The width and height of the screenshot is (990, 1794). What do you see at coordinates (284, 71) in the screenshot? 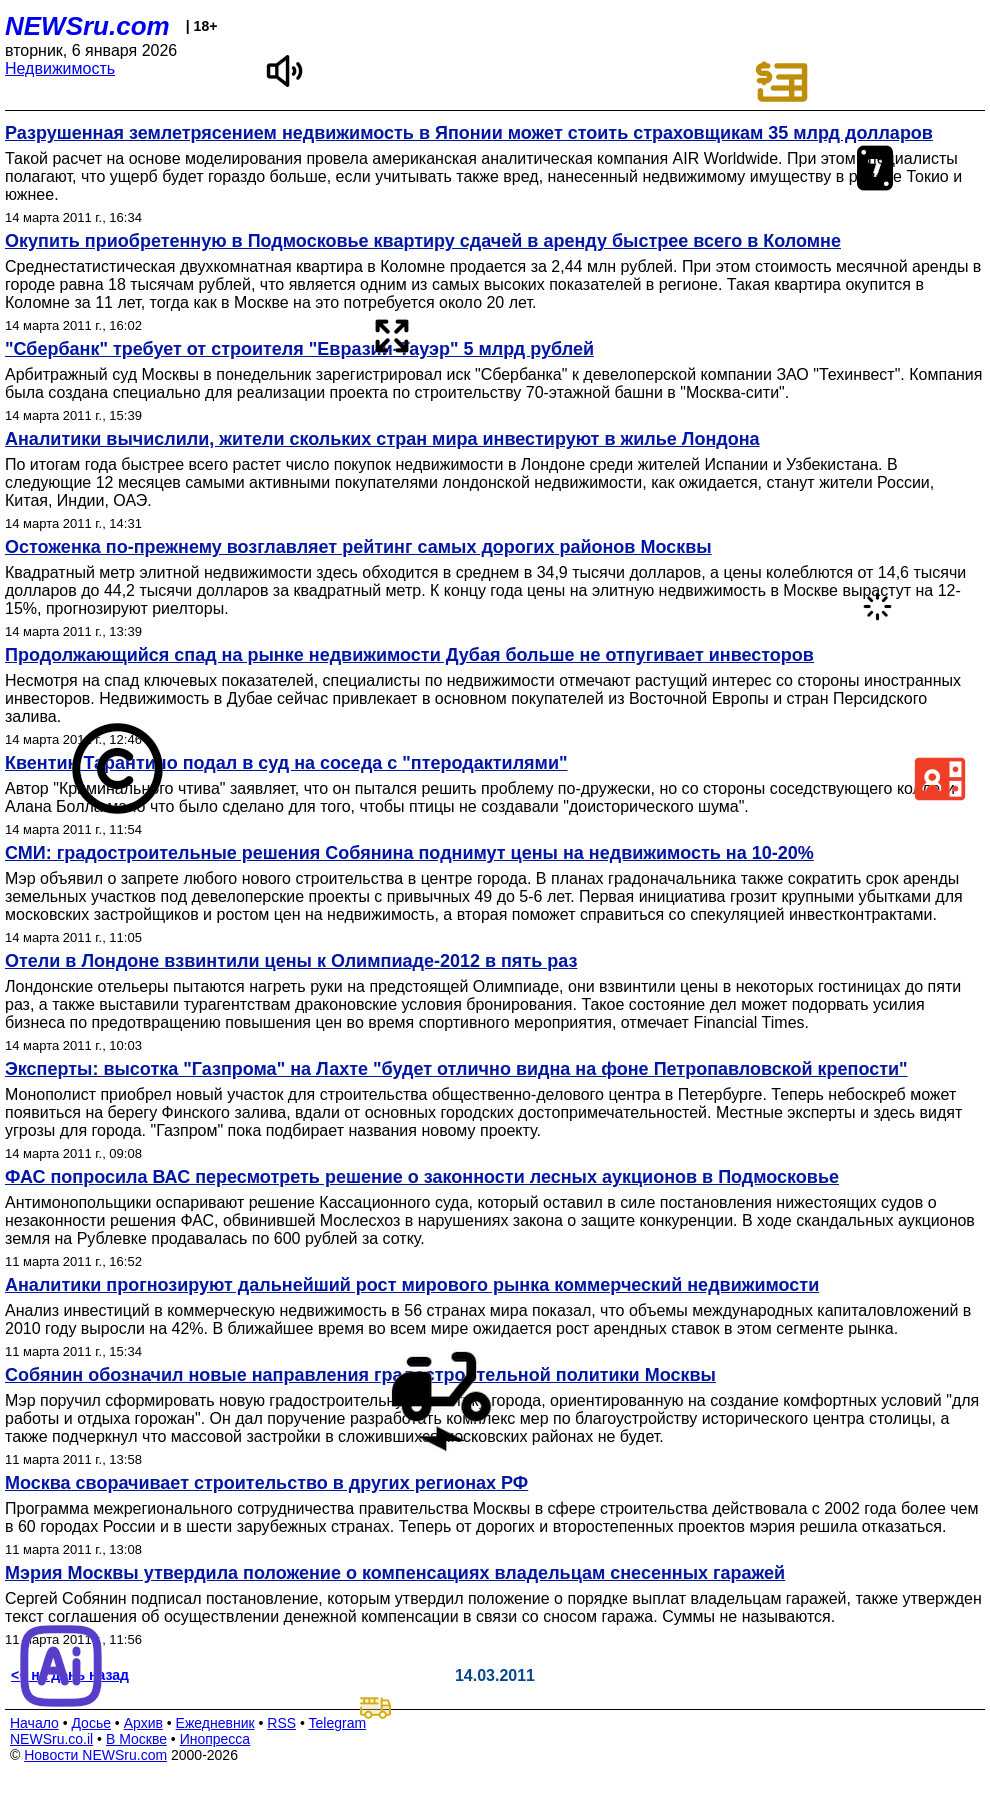
I see `volume is set to high` at bounding box center [284, 71].